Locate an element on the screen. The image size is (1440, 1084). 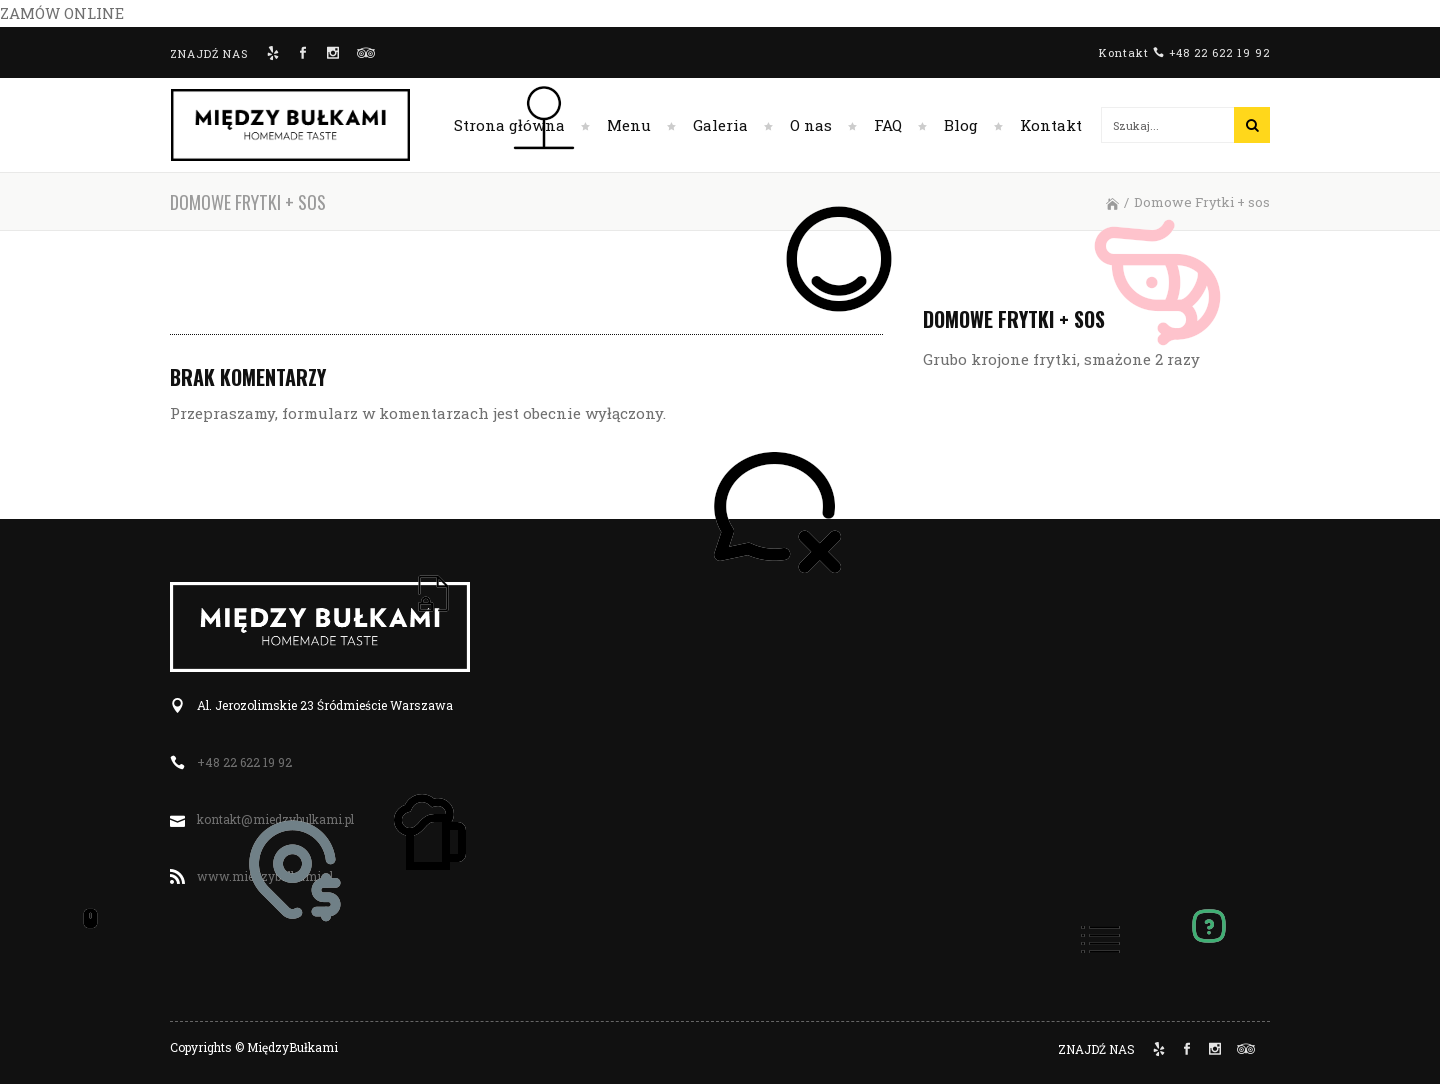
mark a location on the map is located at coordinates (544, 119).